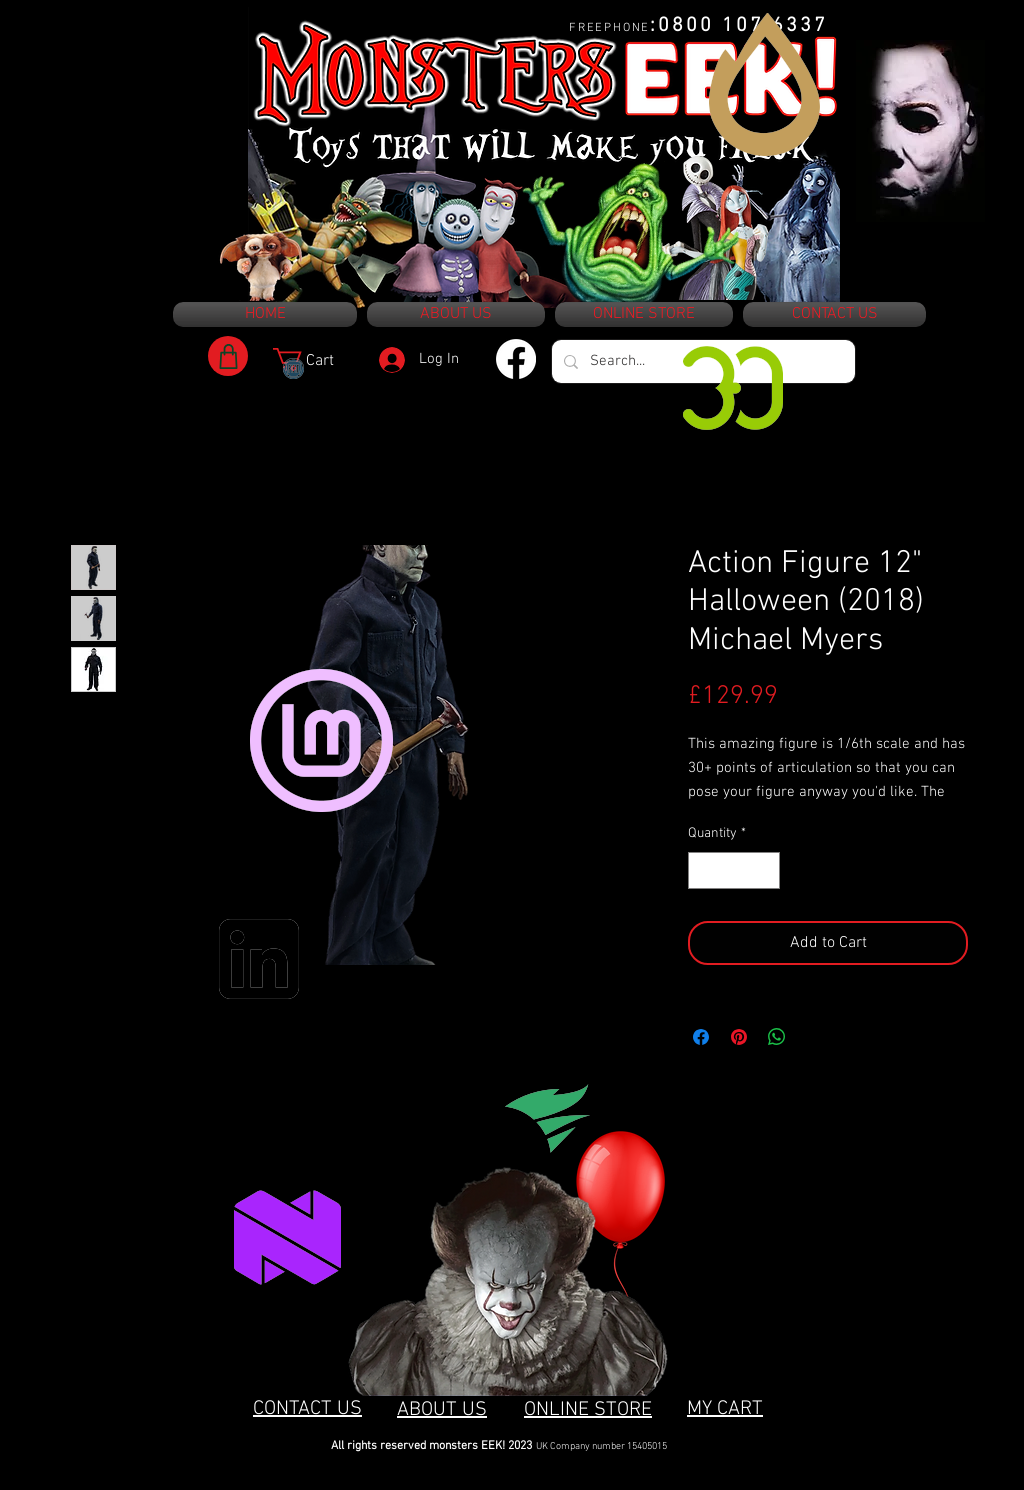  I want to click on nordic semiconductor company logo, so click(287, 1237).